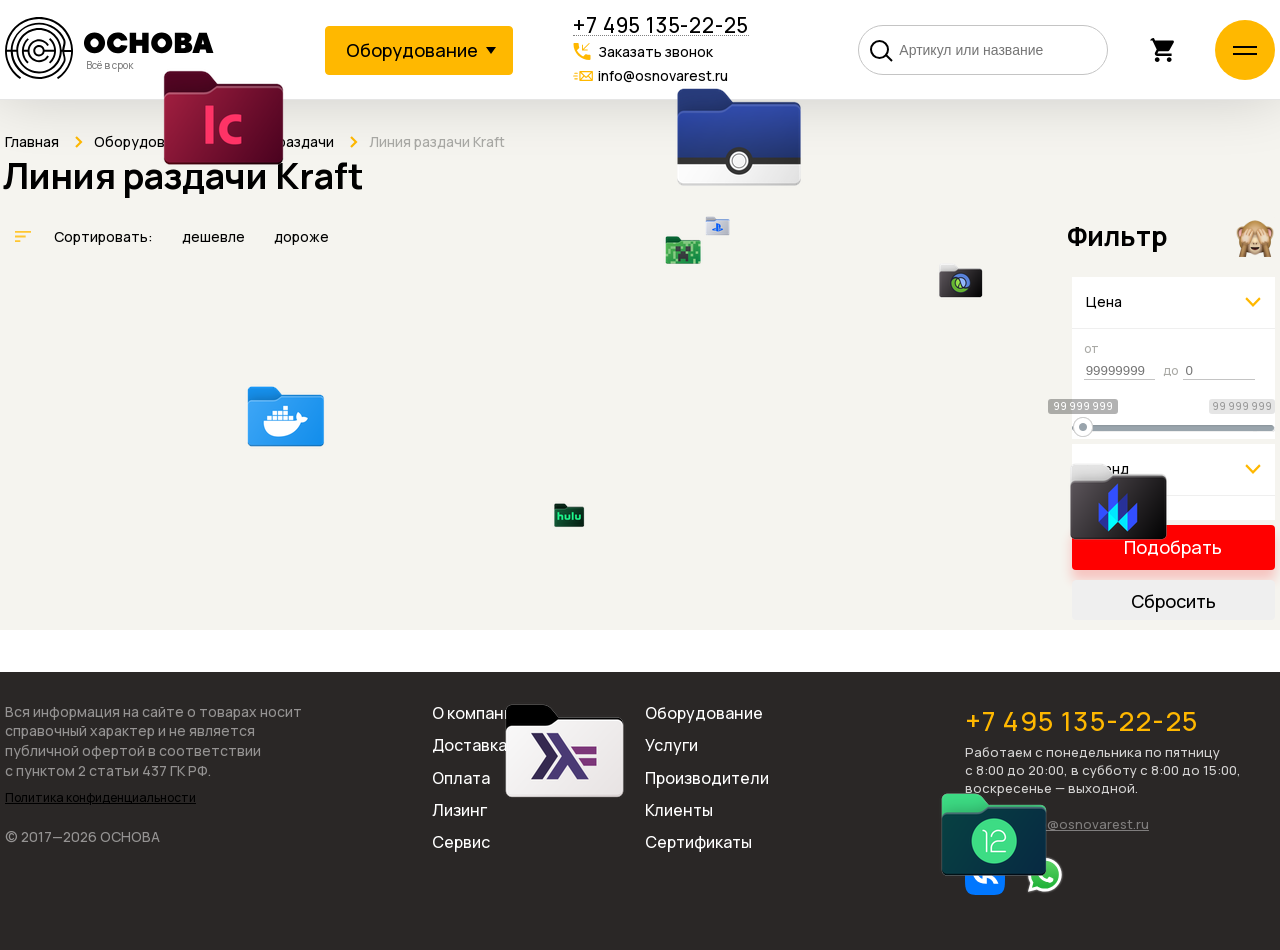 This screenshot has height=950, width=1280. What do you see at coordinates (960, 281) in the screenshot?
I see `open folder containing clojure project files` at bounding box center [960, 281].